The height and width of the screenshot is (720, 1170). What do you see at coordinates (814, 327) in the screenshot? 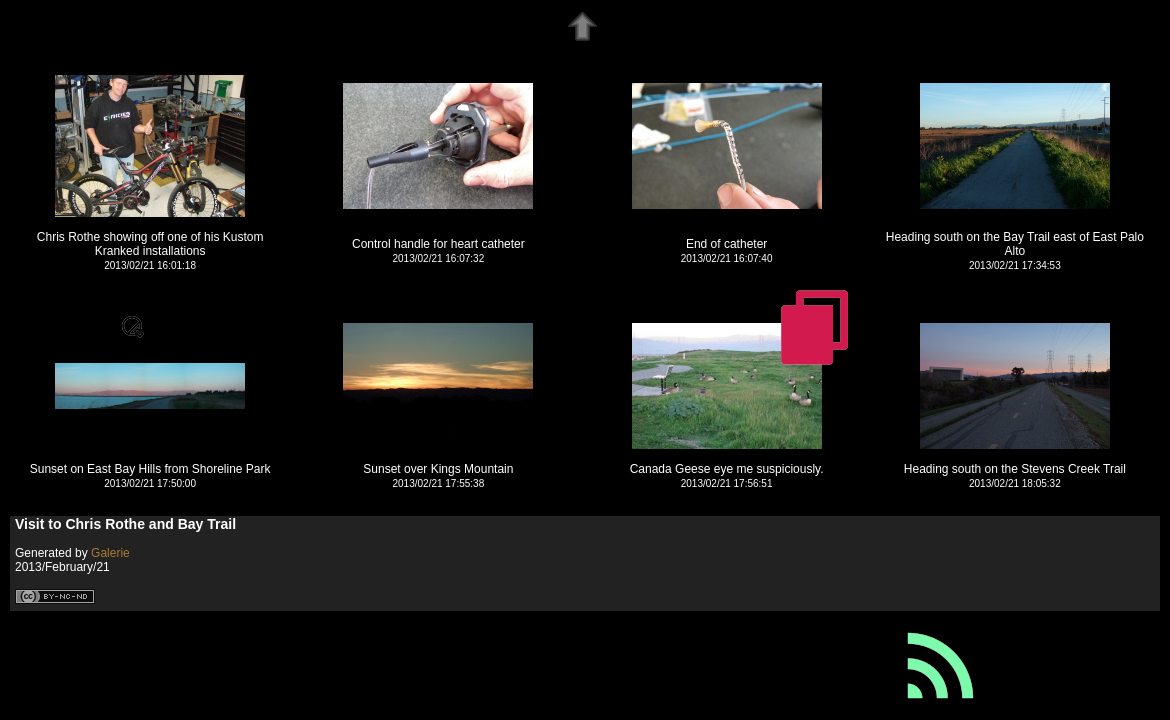
I see `copy file to clipboard` at bounding box center [814, 327].